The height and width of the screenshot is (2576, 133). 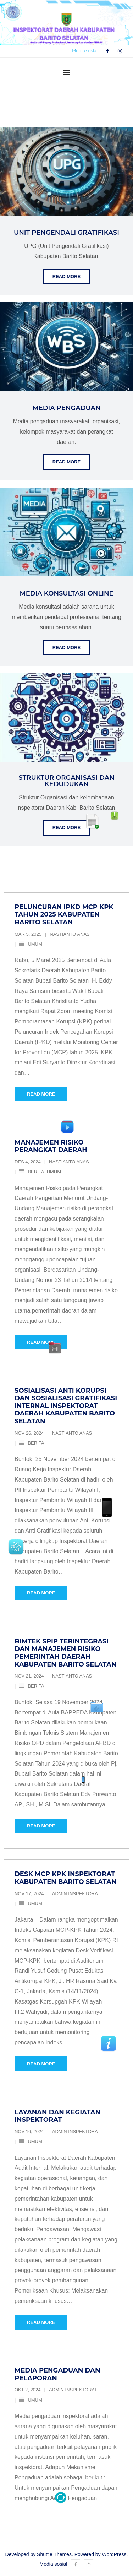 What do you see at coordinates (109, 2044) in the screenshot?
I see `view more information or details` at bounding box center [109, 2044].